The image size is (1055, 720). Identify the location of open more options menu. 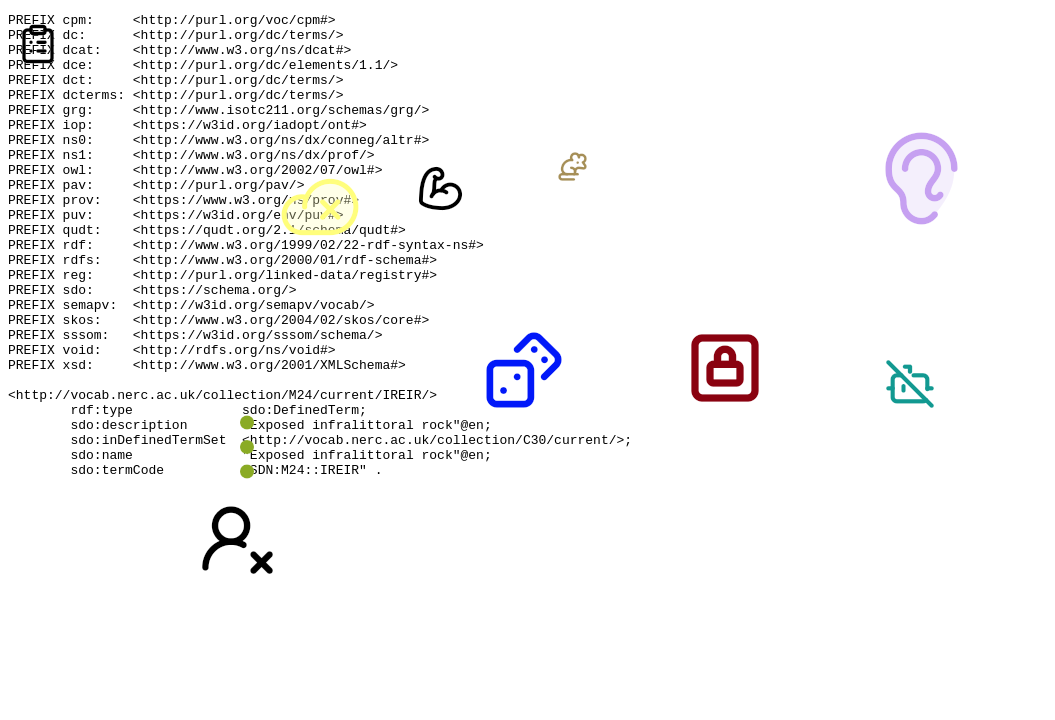
(247, 447).